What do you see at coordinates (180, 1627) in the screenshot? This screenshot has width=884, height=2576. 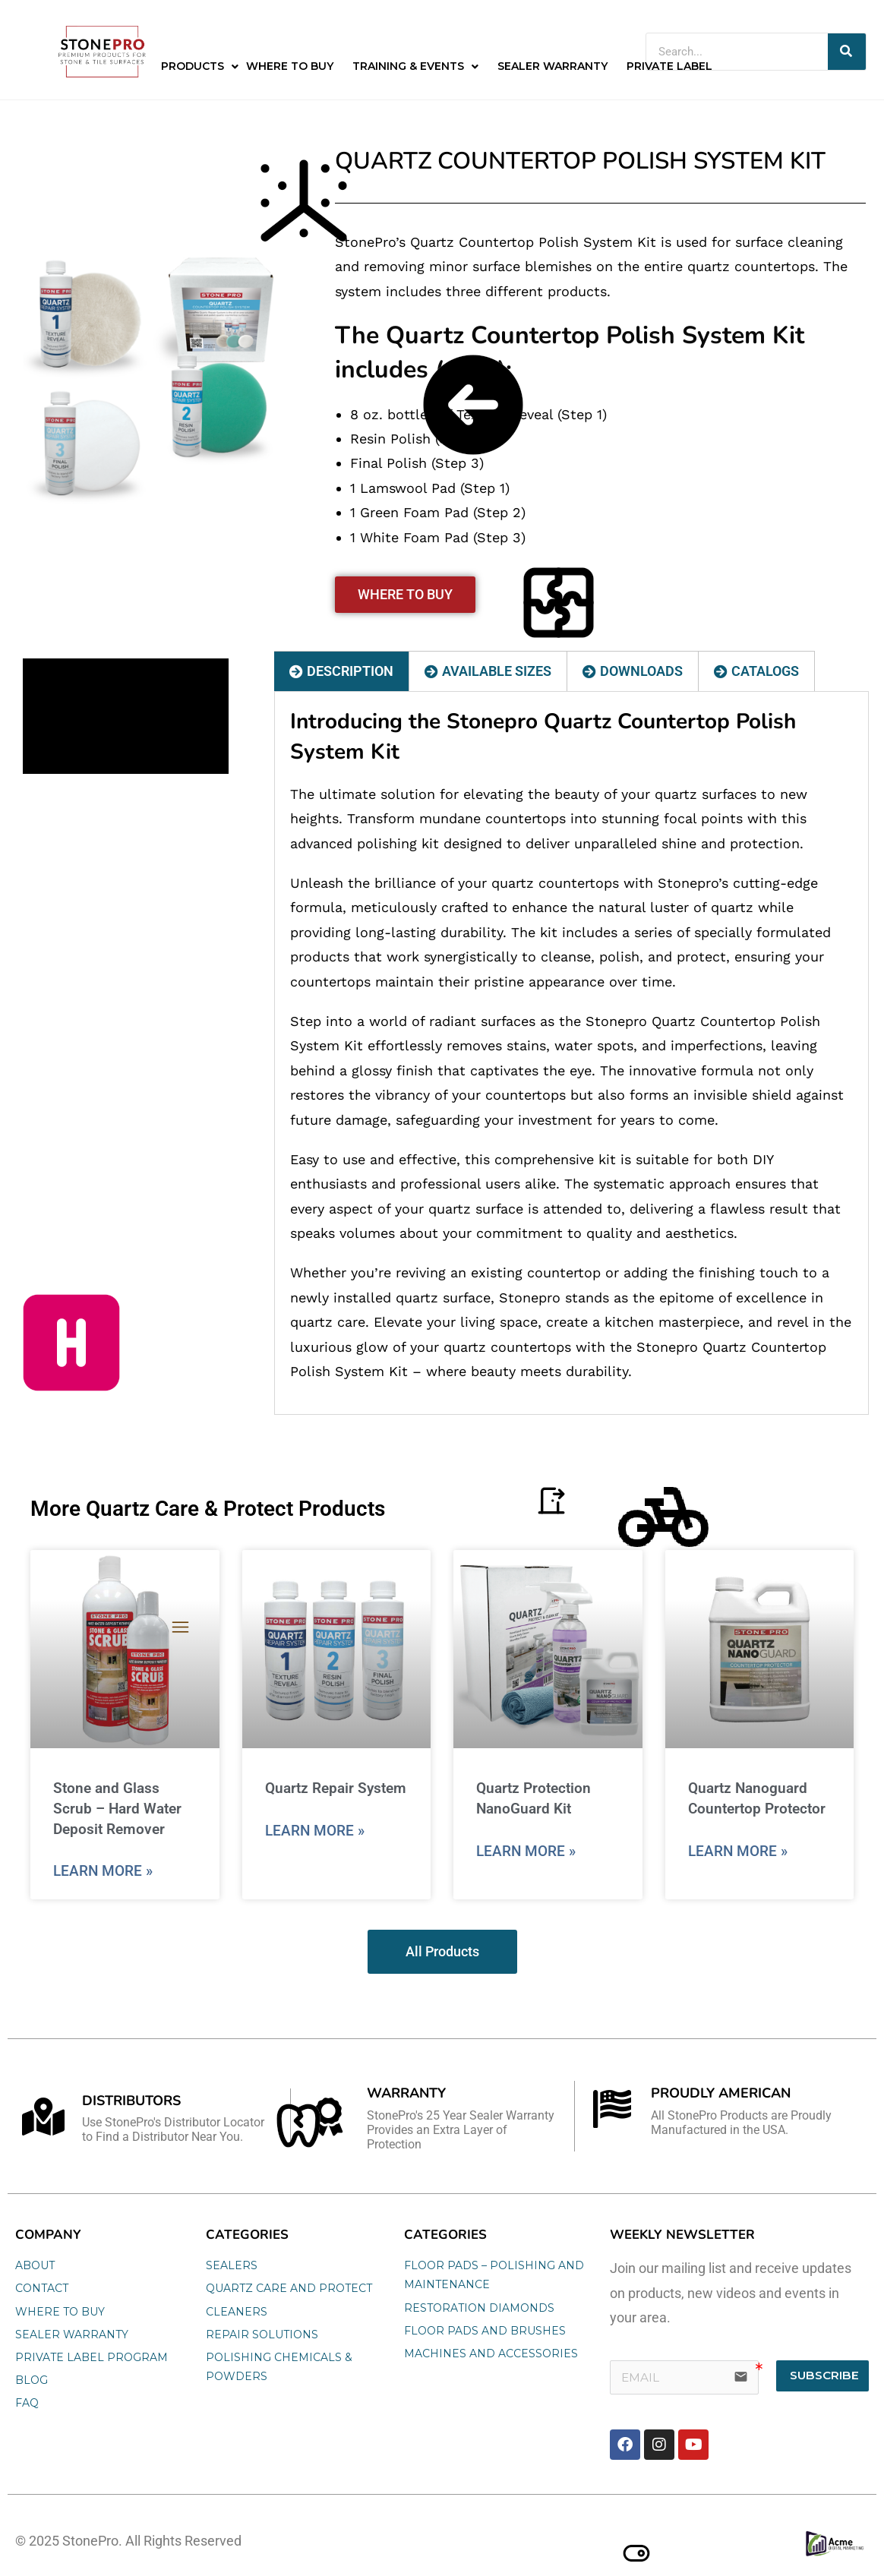 I see `open navigation menu` at bounding box center [180, 1627].